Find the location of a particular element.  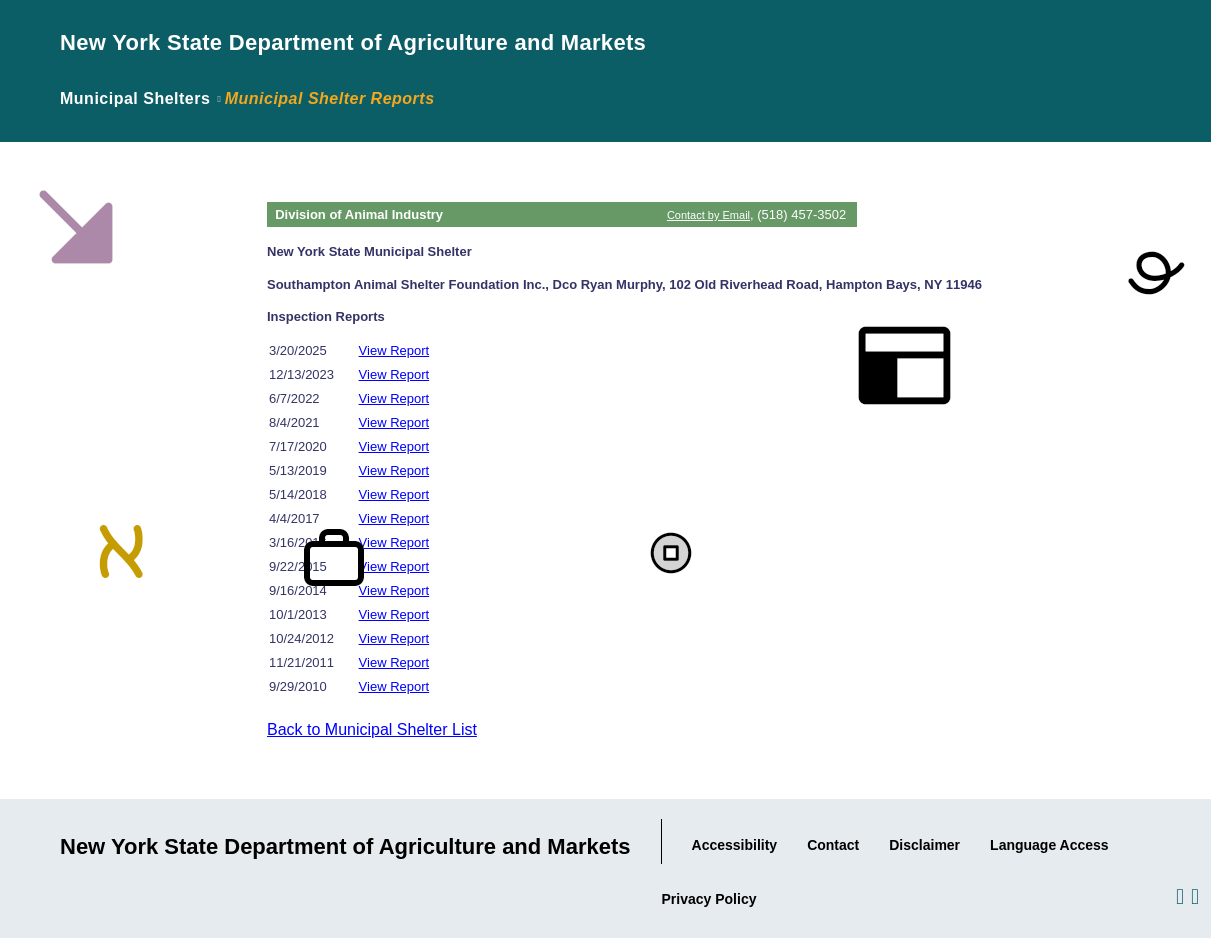

switch to hebrew keyboard layout is located at coordinates (122, 551).